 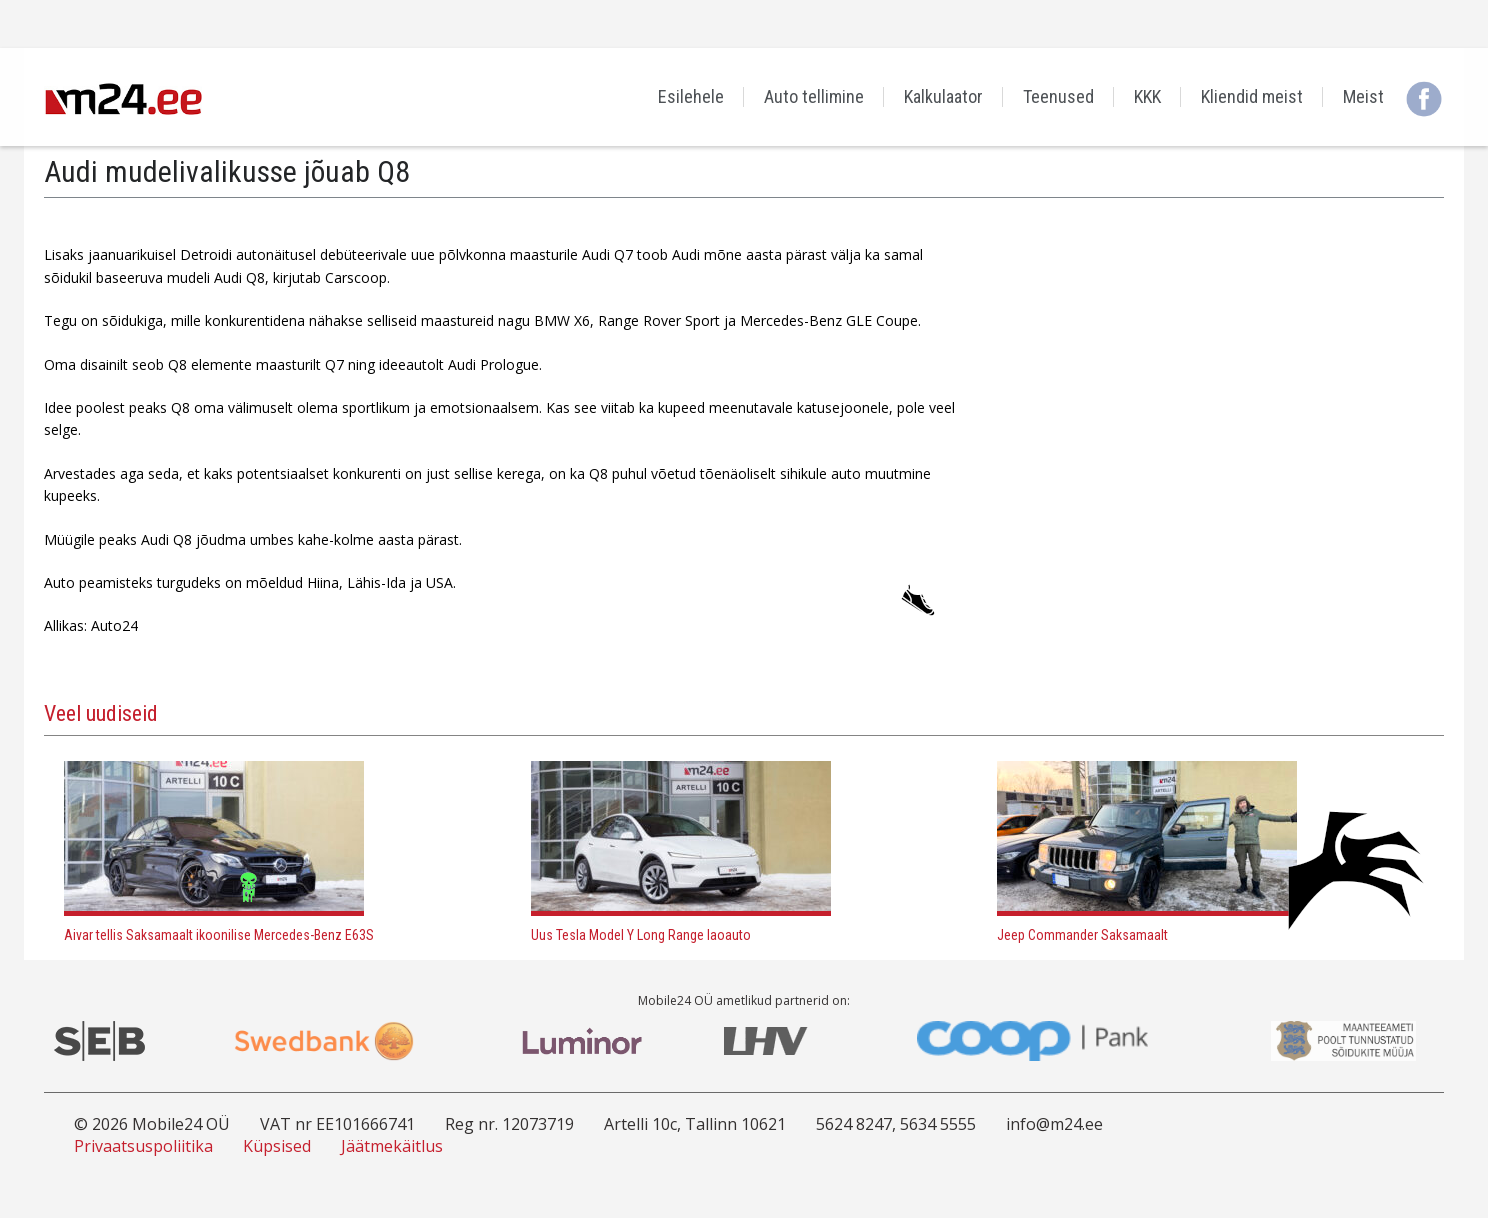 I want to click on access running or fitness tracking features, so click(x=918, y=600).